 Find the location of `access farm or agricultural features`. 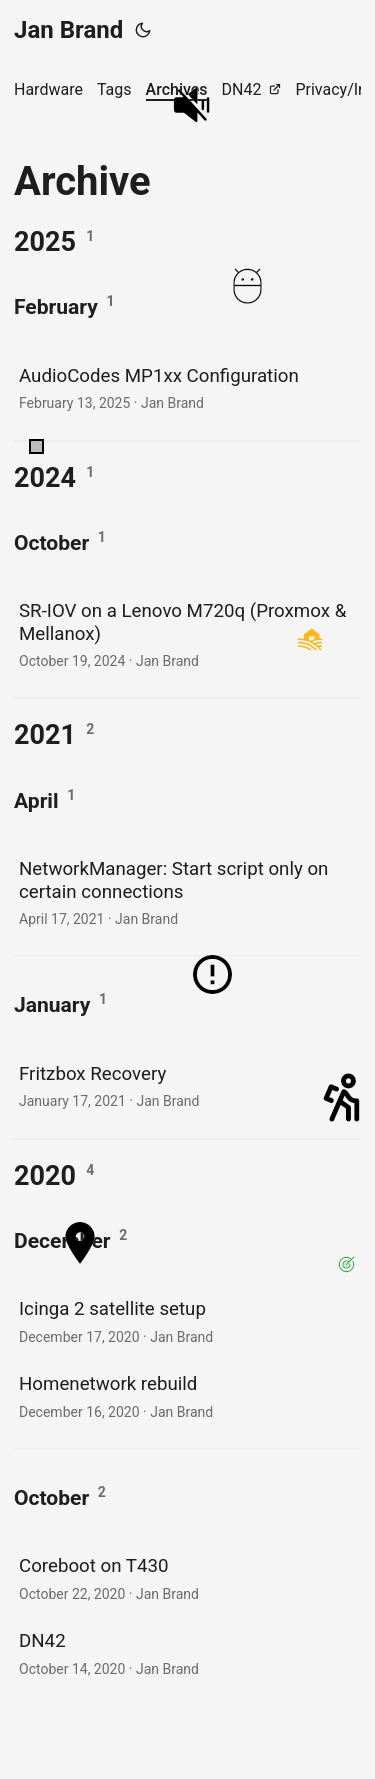

access farm or agricultural features is located at coordinates (310, 640).